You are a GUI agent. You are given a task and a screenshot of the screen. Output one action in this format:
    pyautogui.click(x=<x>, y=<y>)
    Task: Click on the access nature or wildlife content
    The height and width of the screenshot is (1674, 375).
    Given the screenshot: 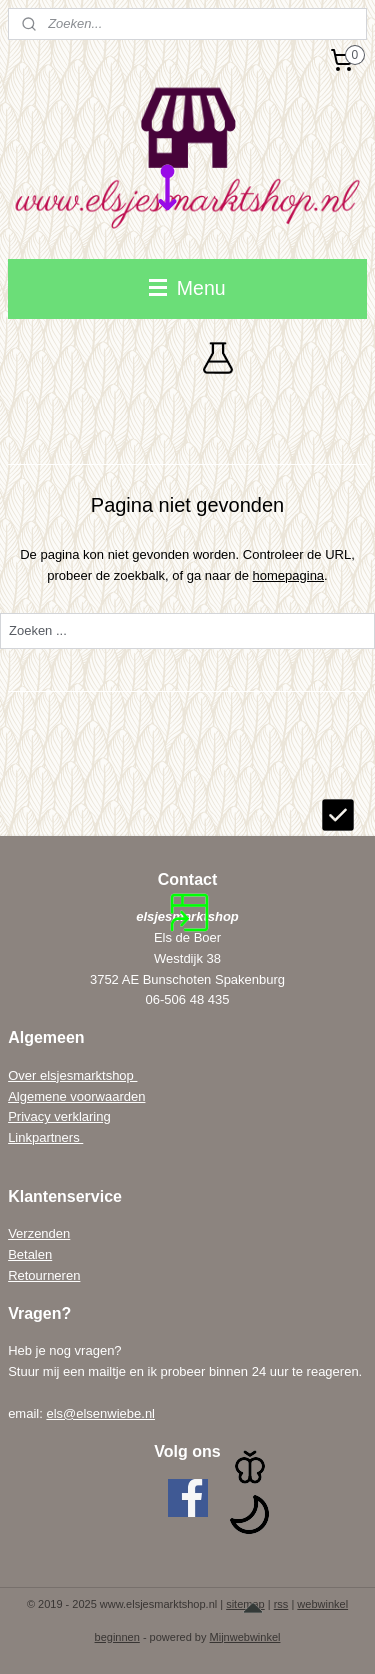 What is the action you would take?
    pyautogui.click(x=250, y=1467)
    